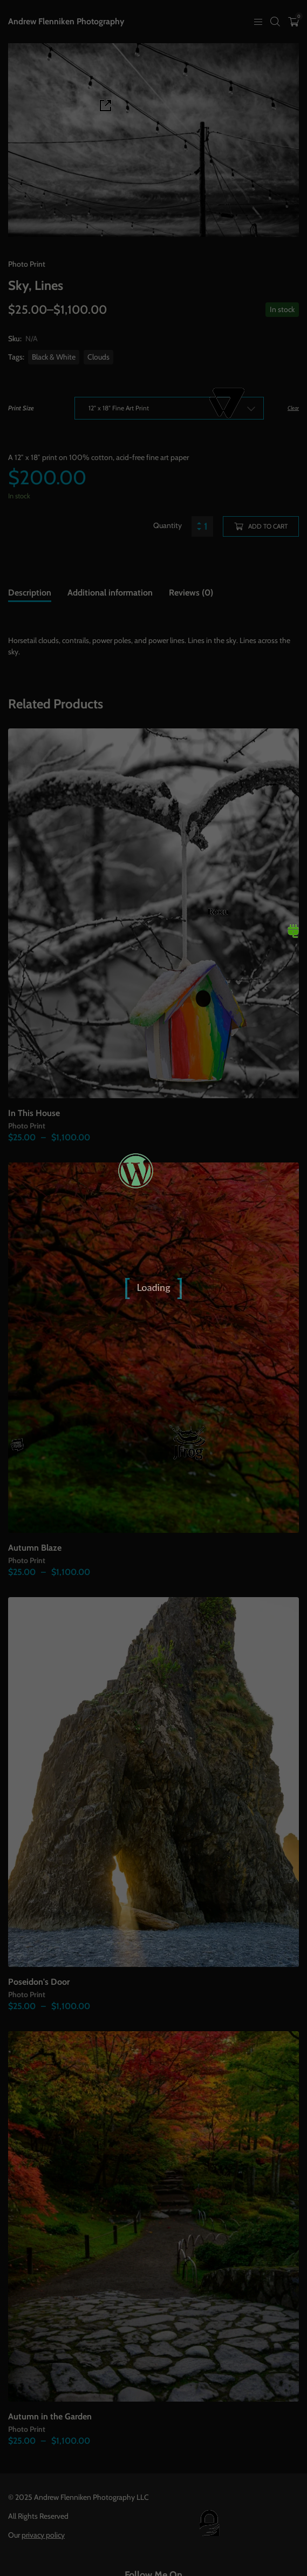 This screenshot has height=2576, width=307. I want to click on open link in a new window or tab, so click(105, 105).